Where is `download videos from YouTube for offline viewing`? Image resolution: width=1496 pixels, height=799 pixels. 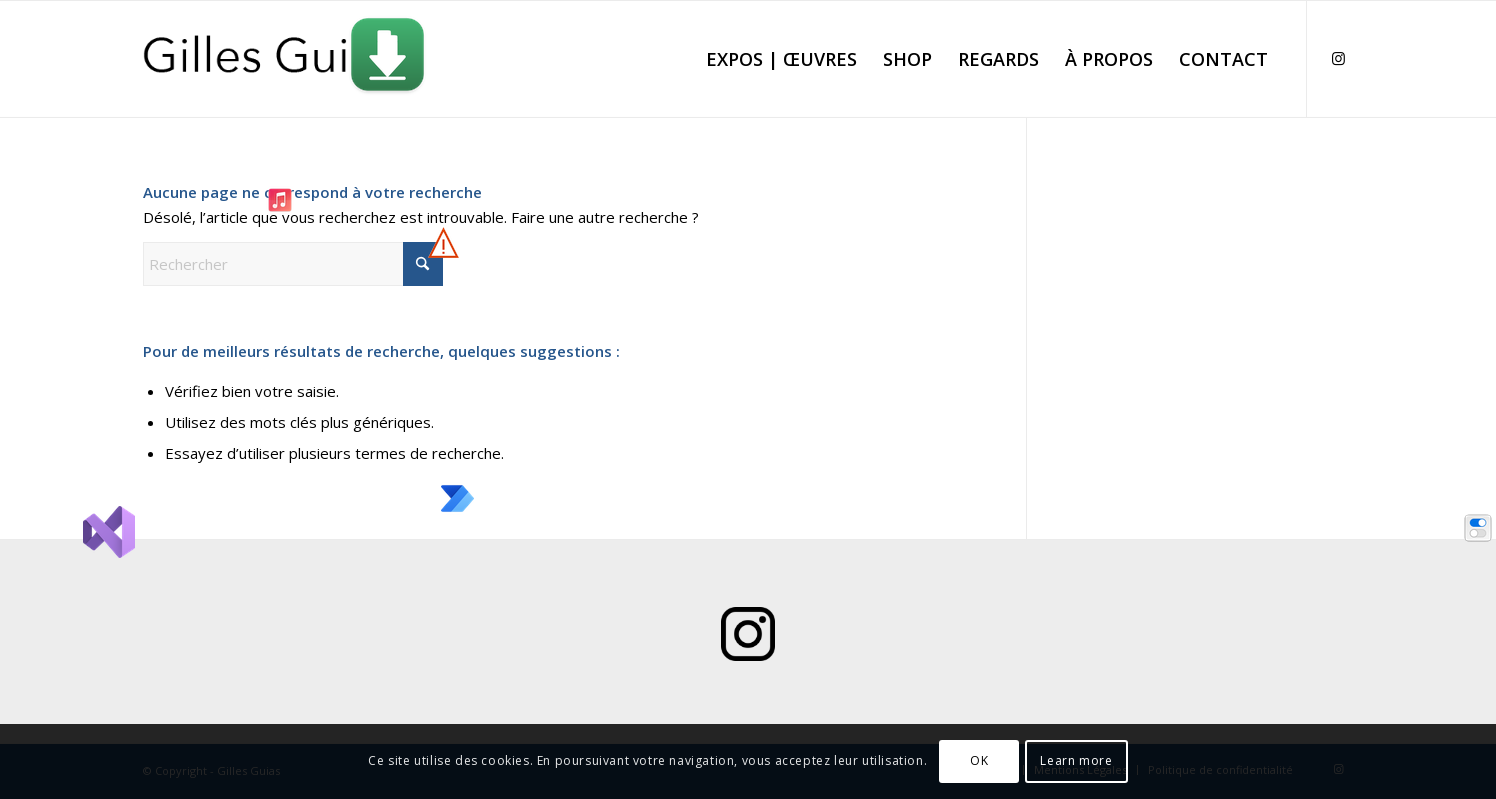
download videos from YouTube for offline viewing is located at coordinates (387, 54).